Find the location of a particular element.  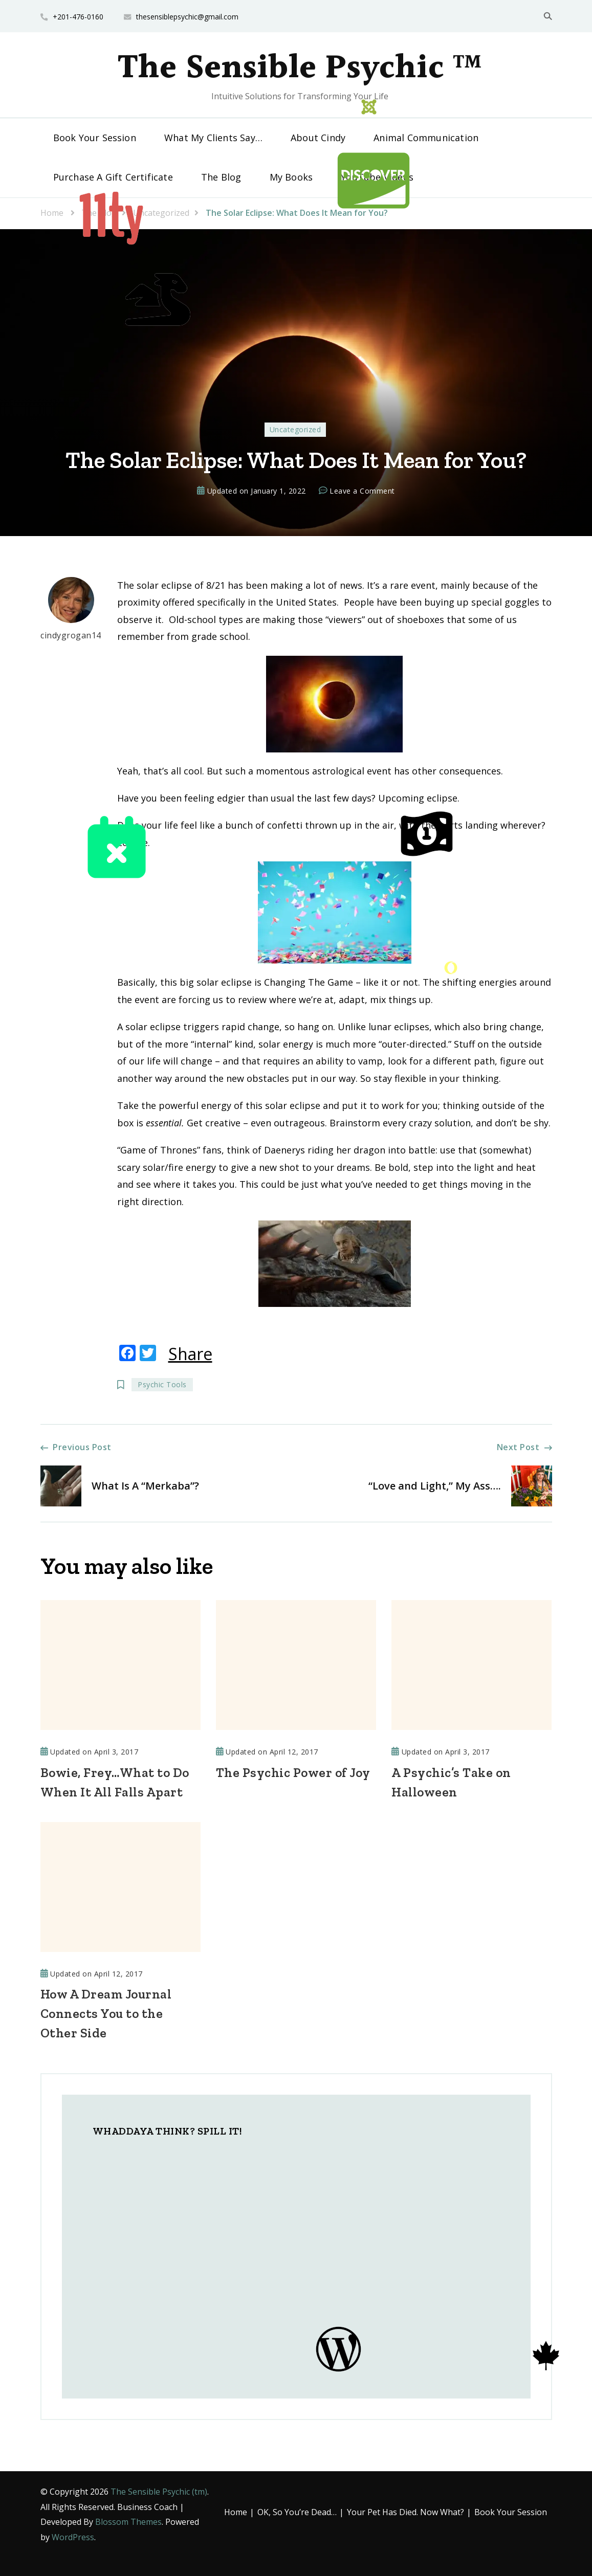

joomla content management system logo is located at coordinates (369, 107).